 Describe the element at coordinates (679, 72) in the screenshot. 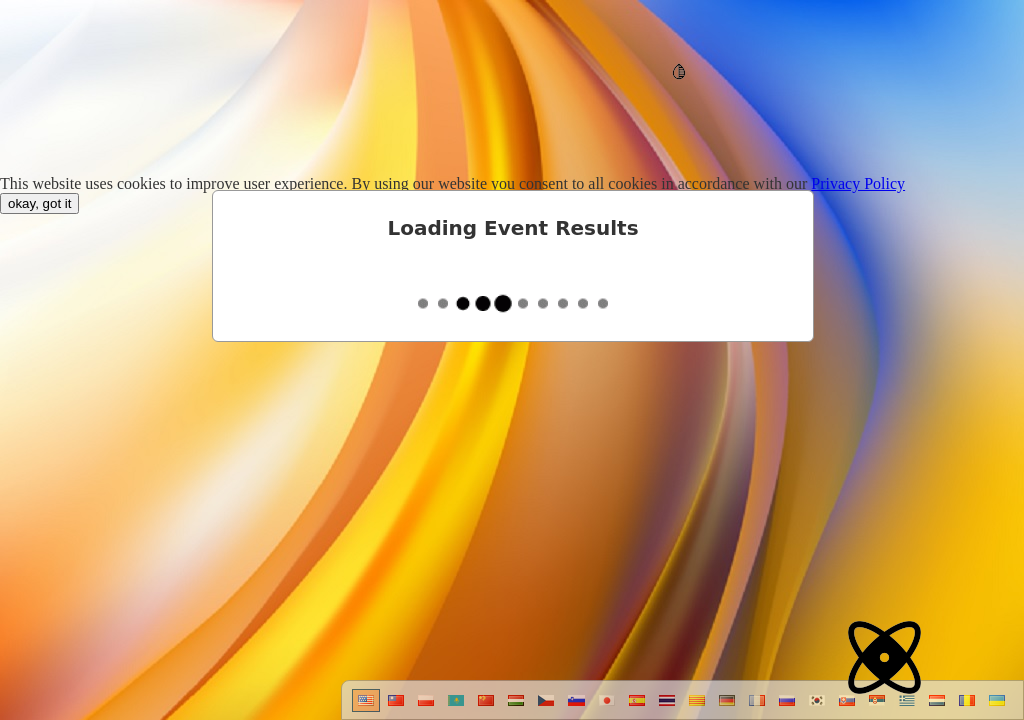

I see `adjust opacity or transparency level` at that location.